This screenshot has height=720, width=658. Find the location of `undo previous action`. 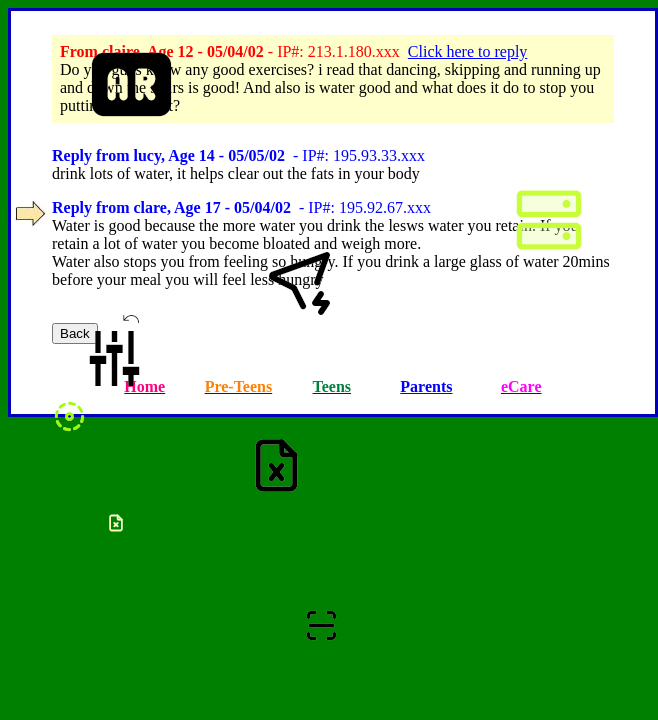

undo previous action is located at coordinates (131, 318).